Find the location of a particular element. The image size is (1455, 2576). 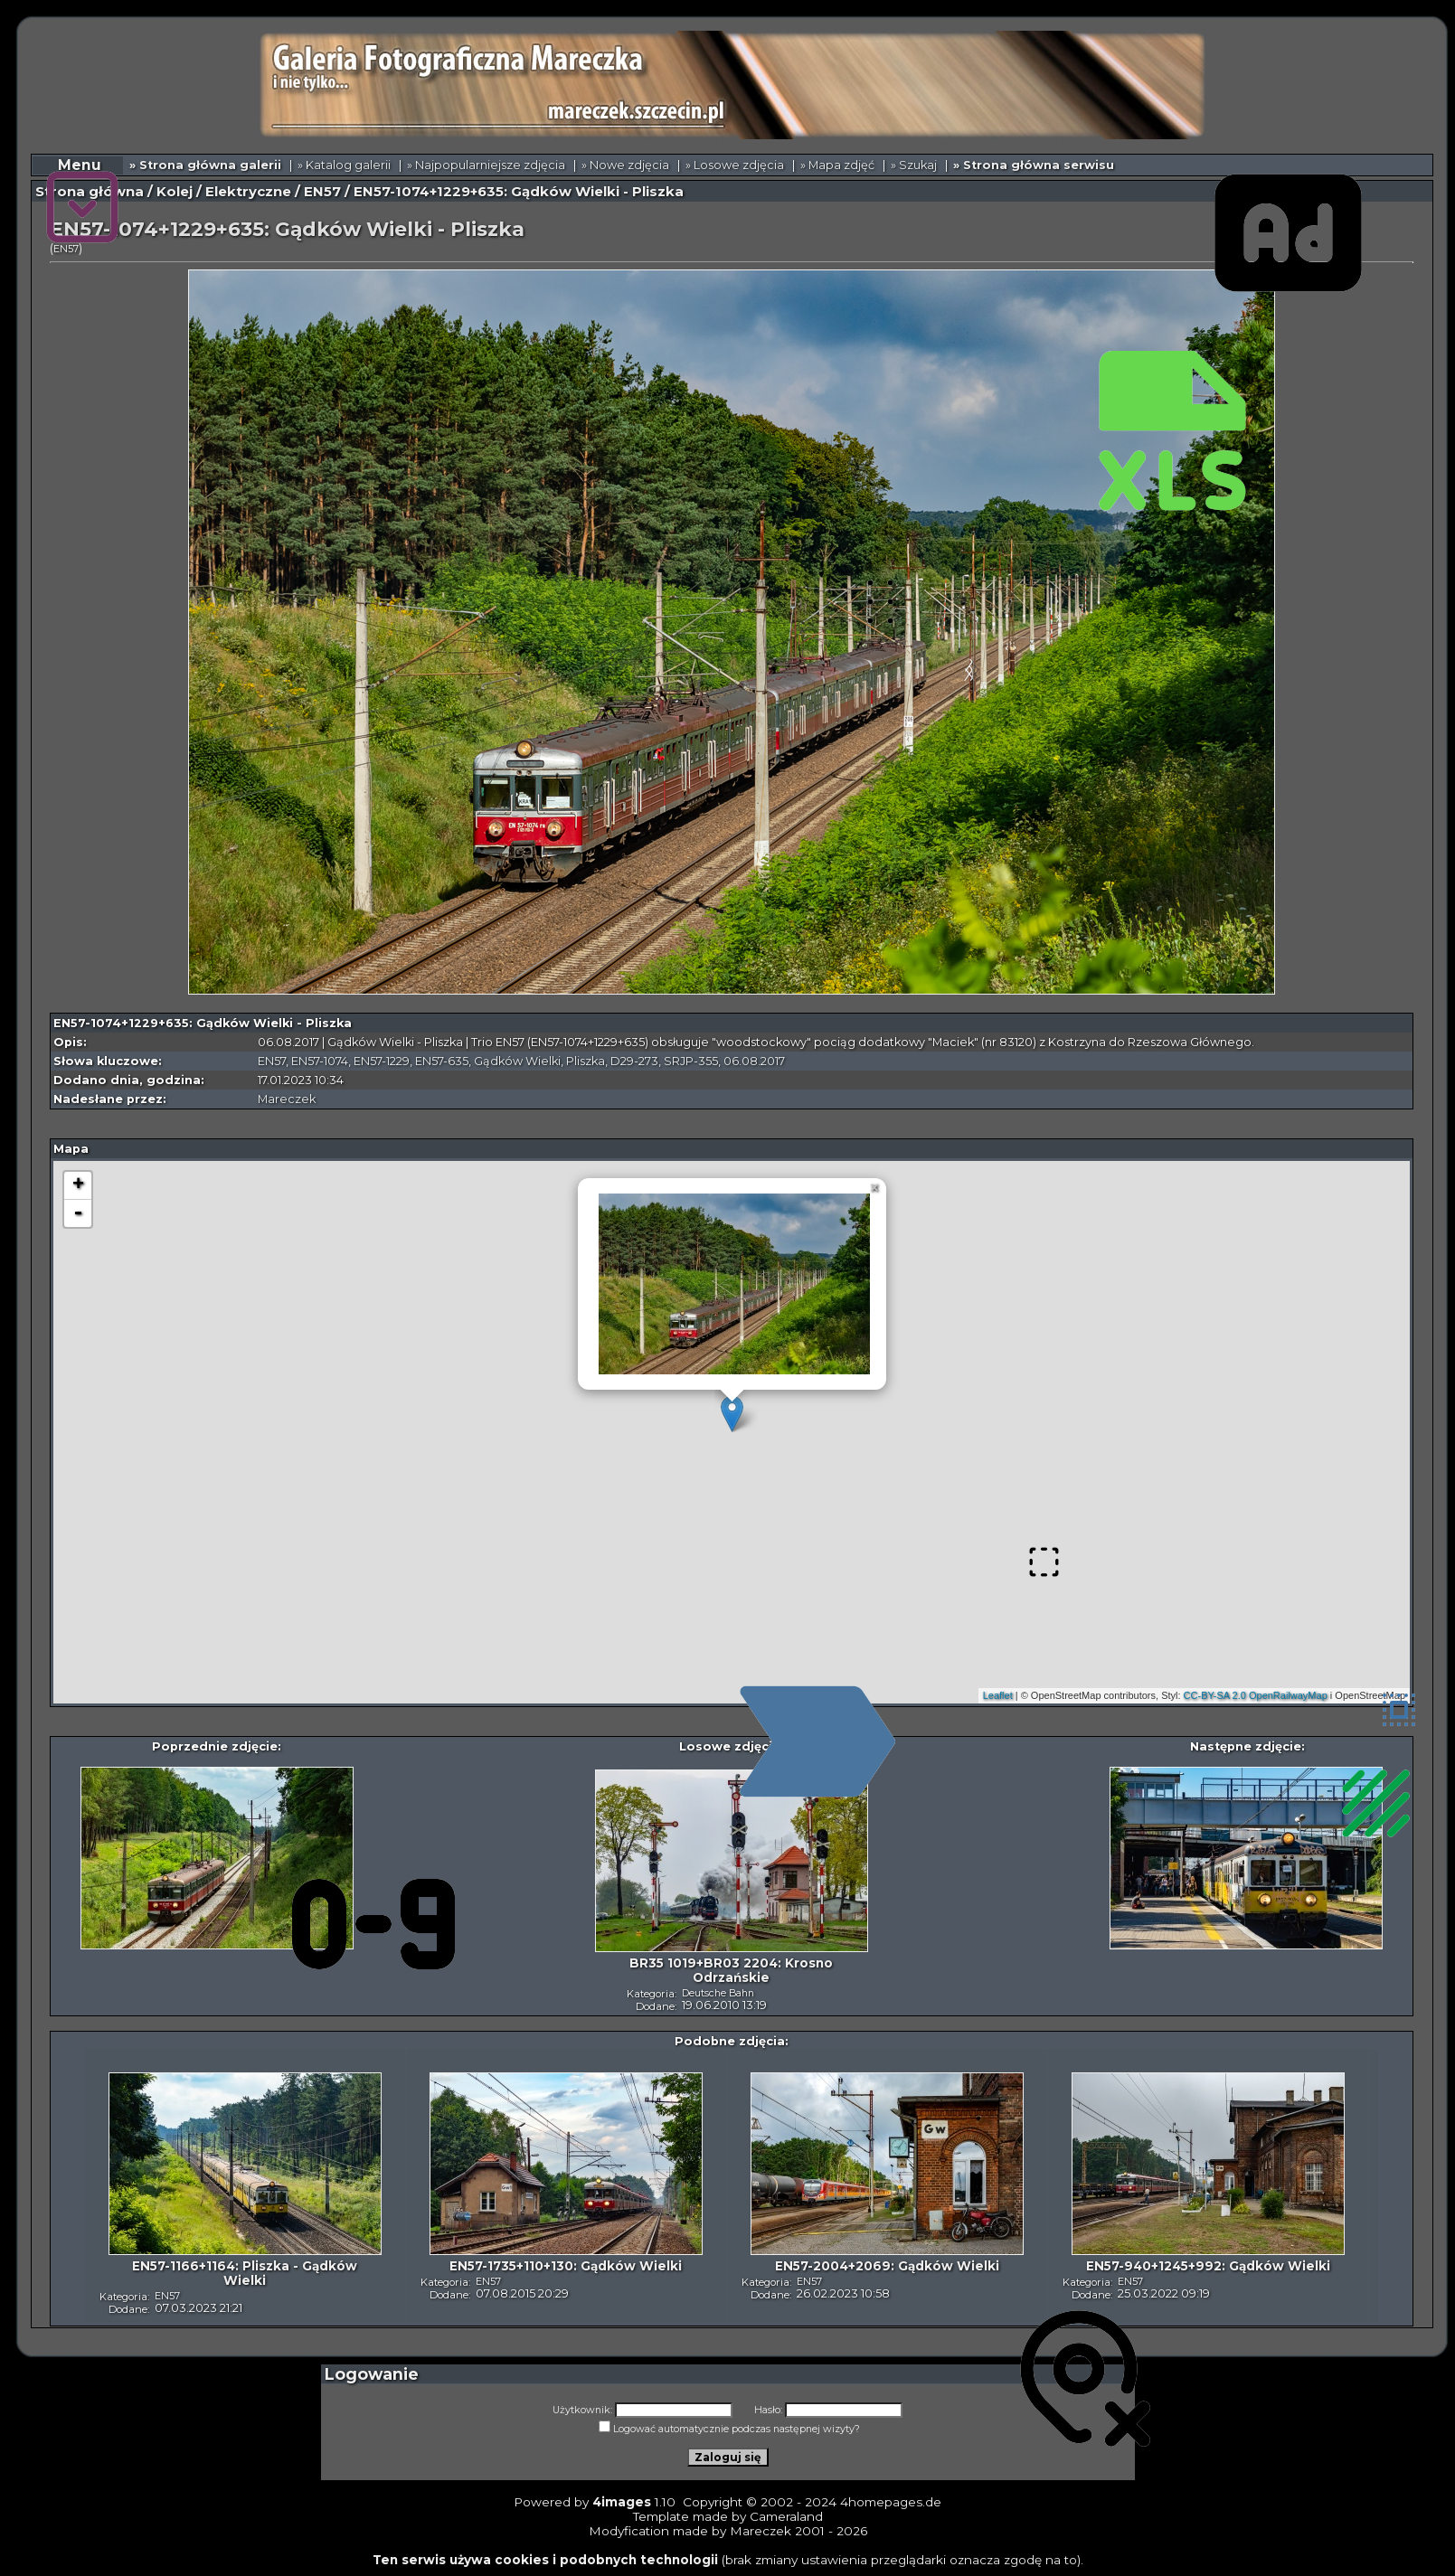

apply a label or tag to an item is located at coordinates (812, 1741).